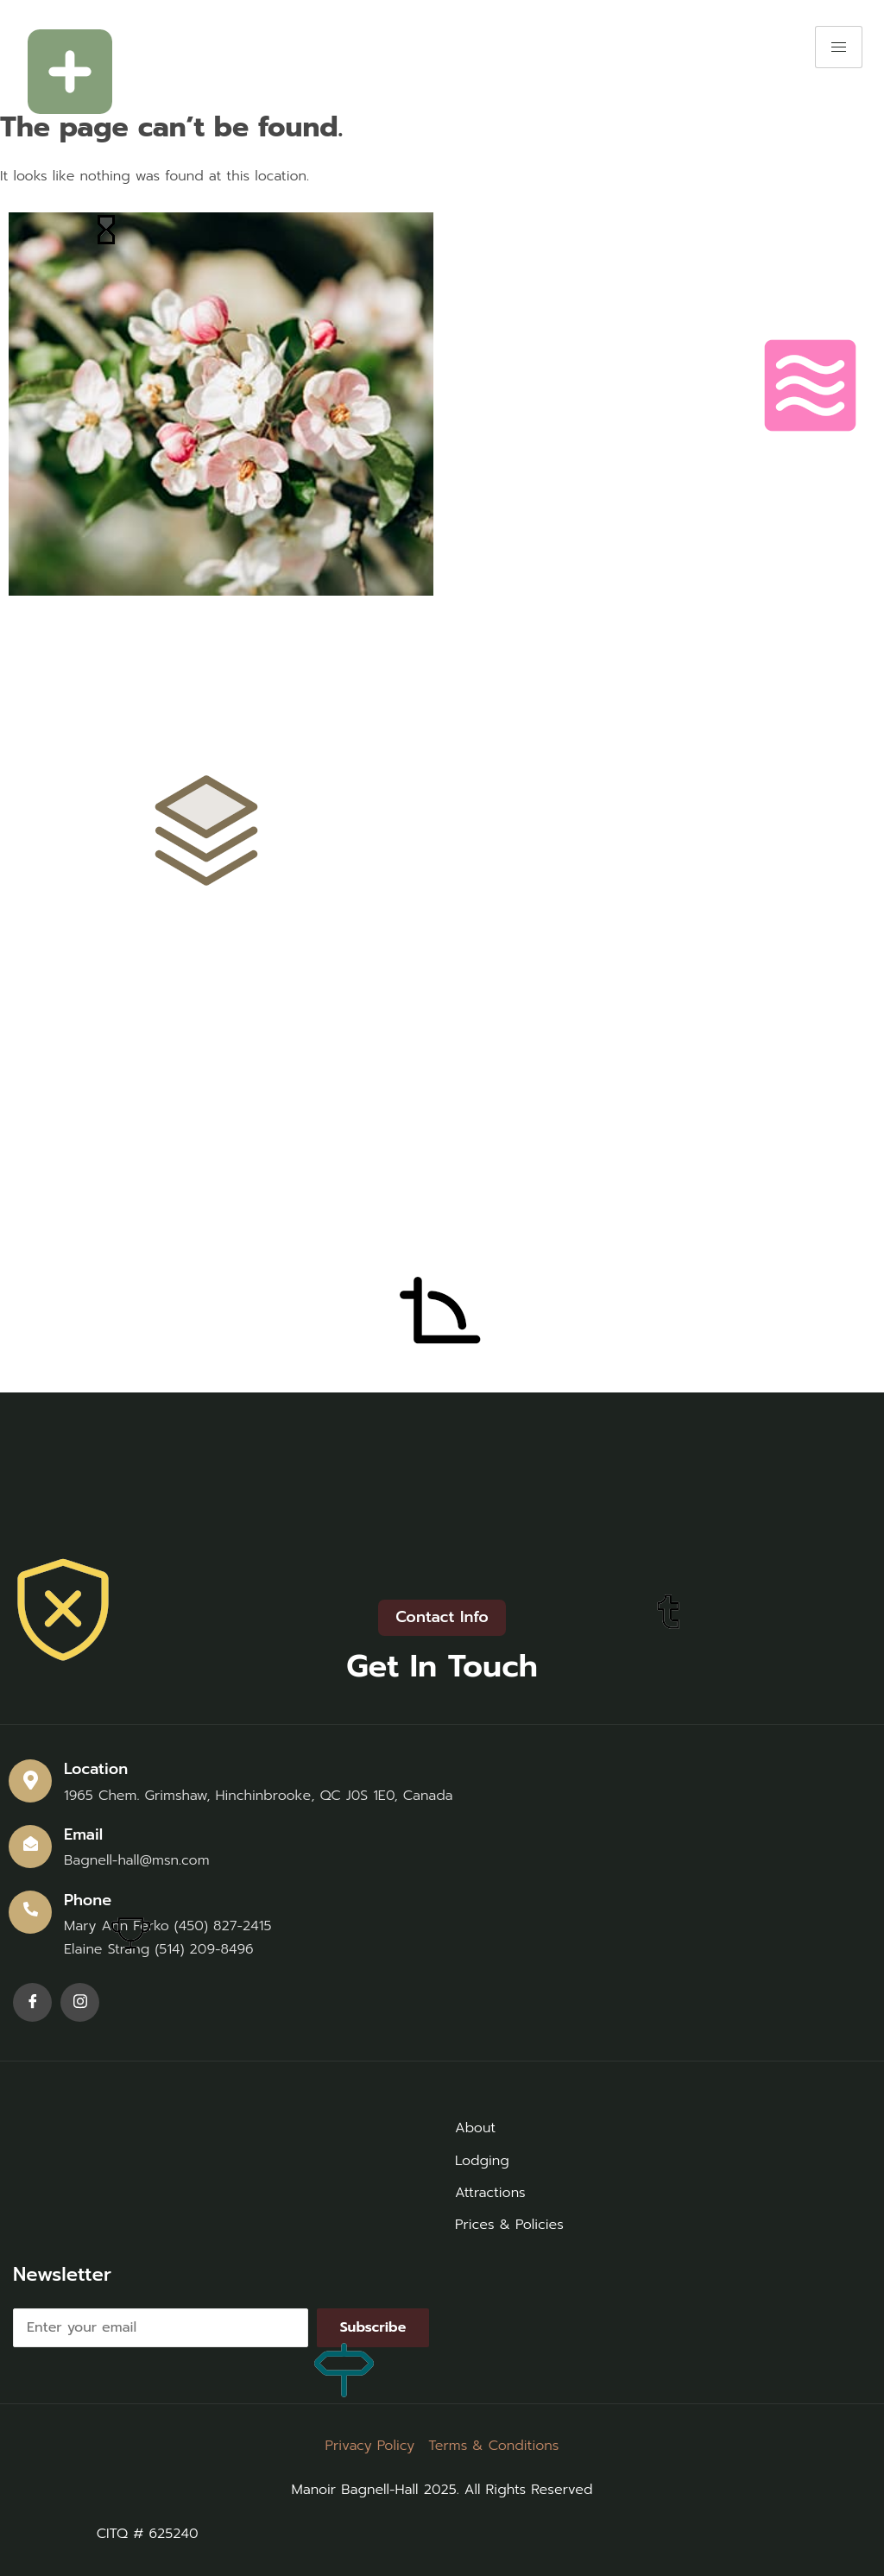 The height and width of the screenshot is (2576, 884). What do you see at coordinates (437, 1314) in the screenshot?
I see `measure or display an angle` at bounding box center [437, 1314].